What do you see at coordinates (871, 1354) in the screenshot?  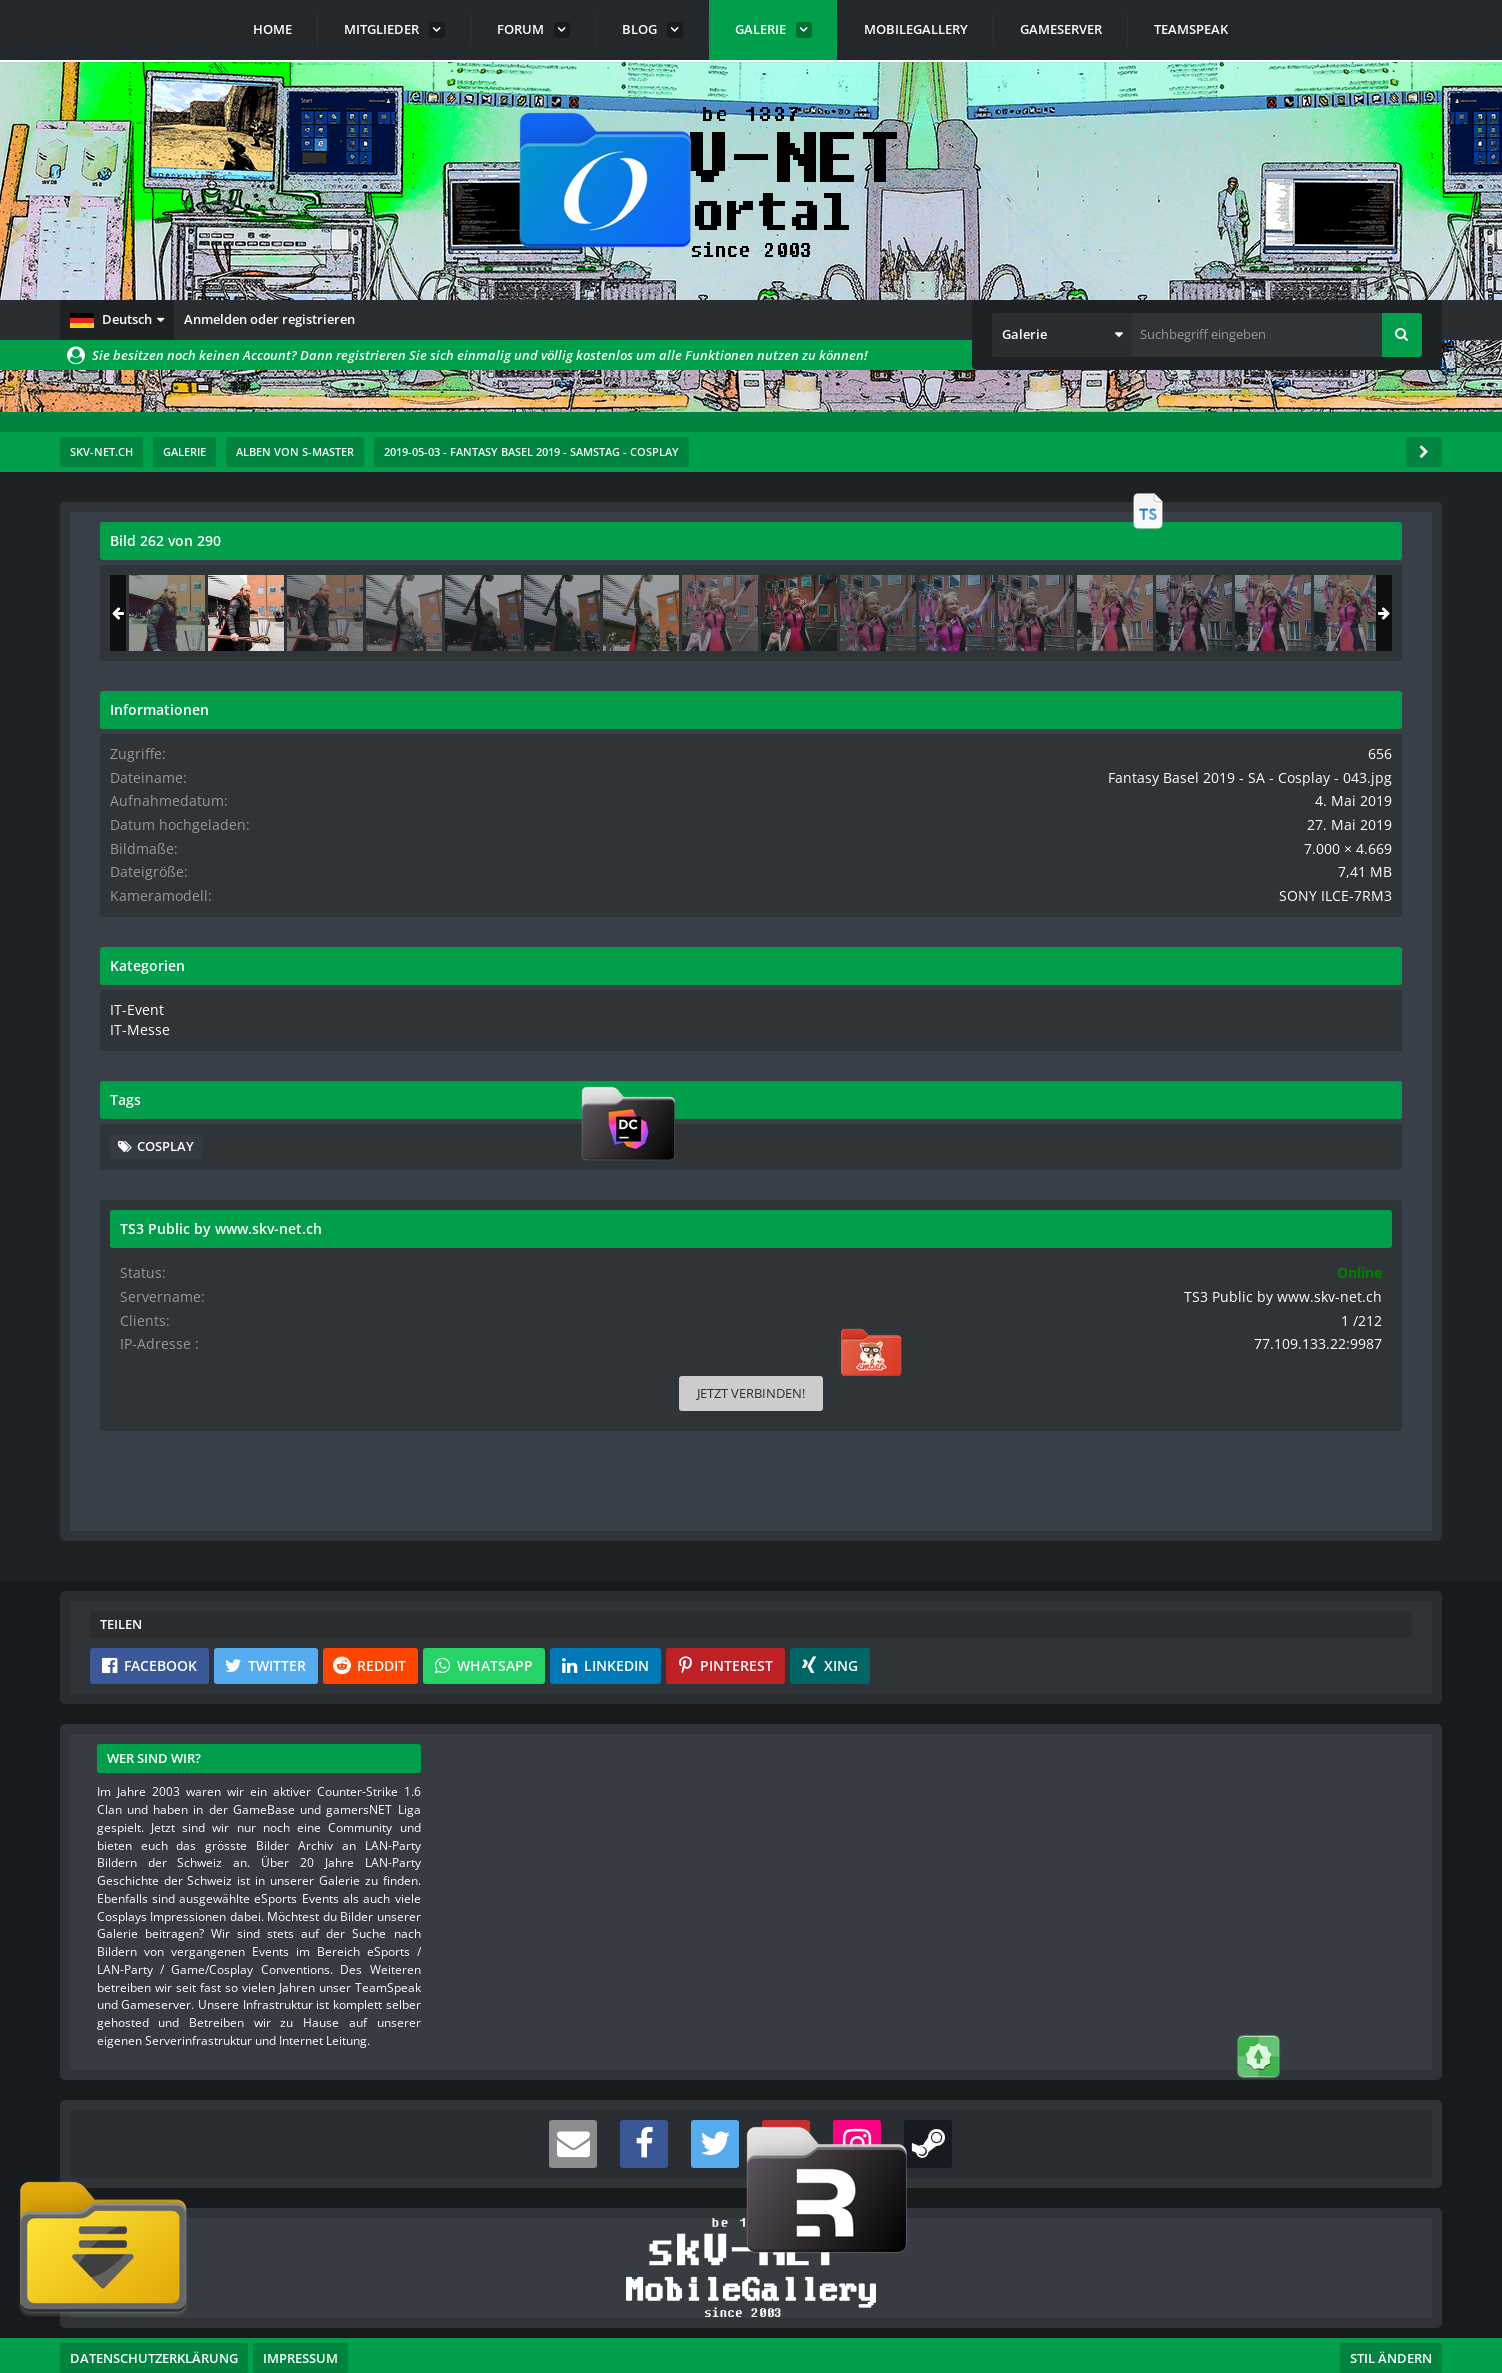 I see `folder containing Ember.js project files` at bounding box center [871, 1354].